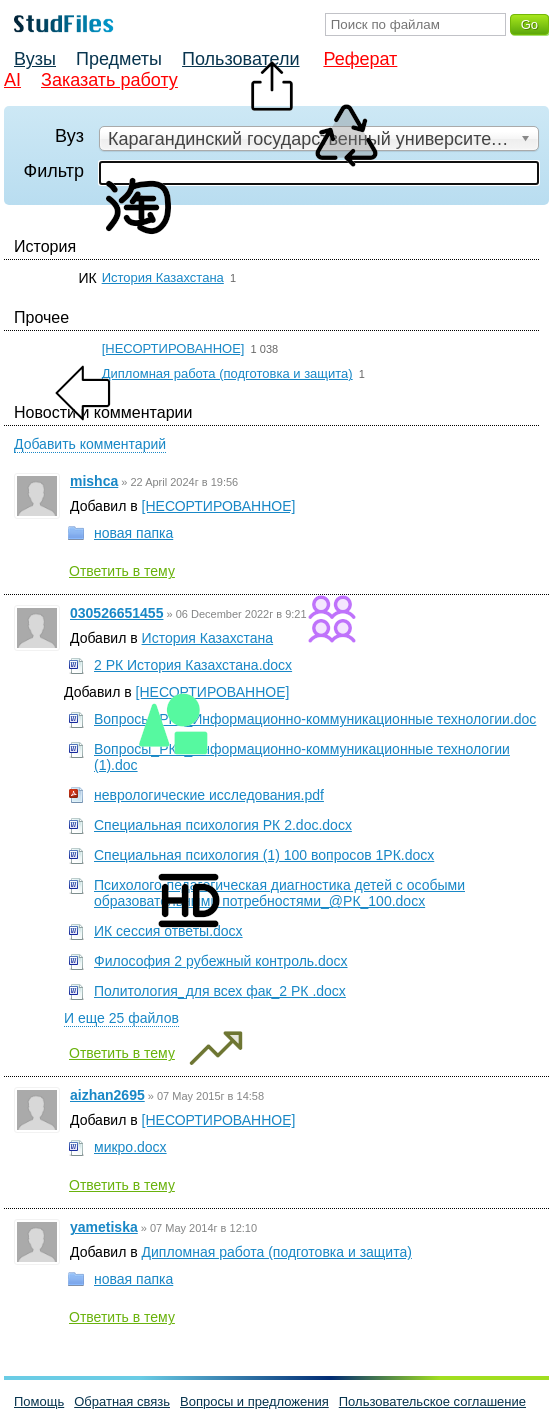 The width and height of the screenshot is (553, 1424). Describe the element at coordinates (216, 1050) in the screenshot. I see `view trending or popular content` at that location.